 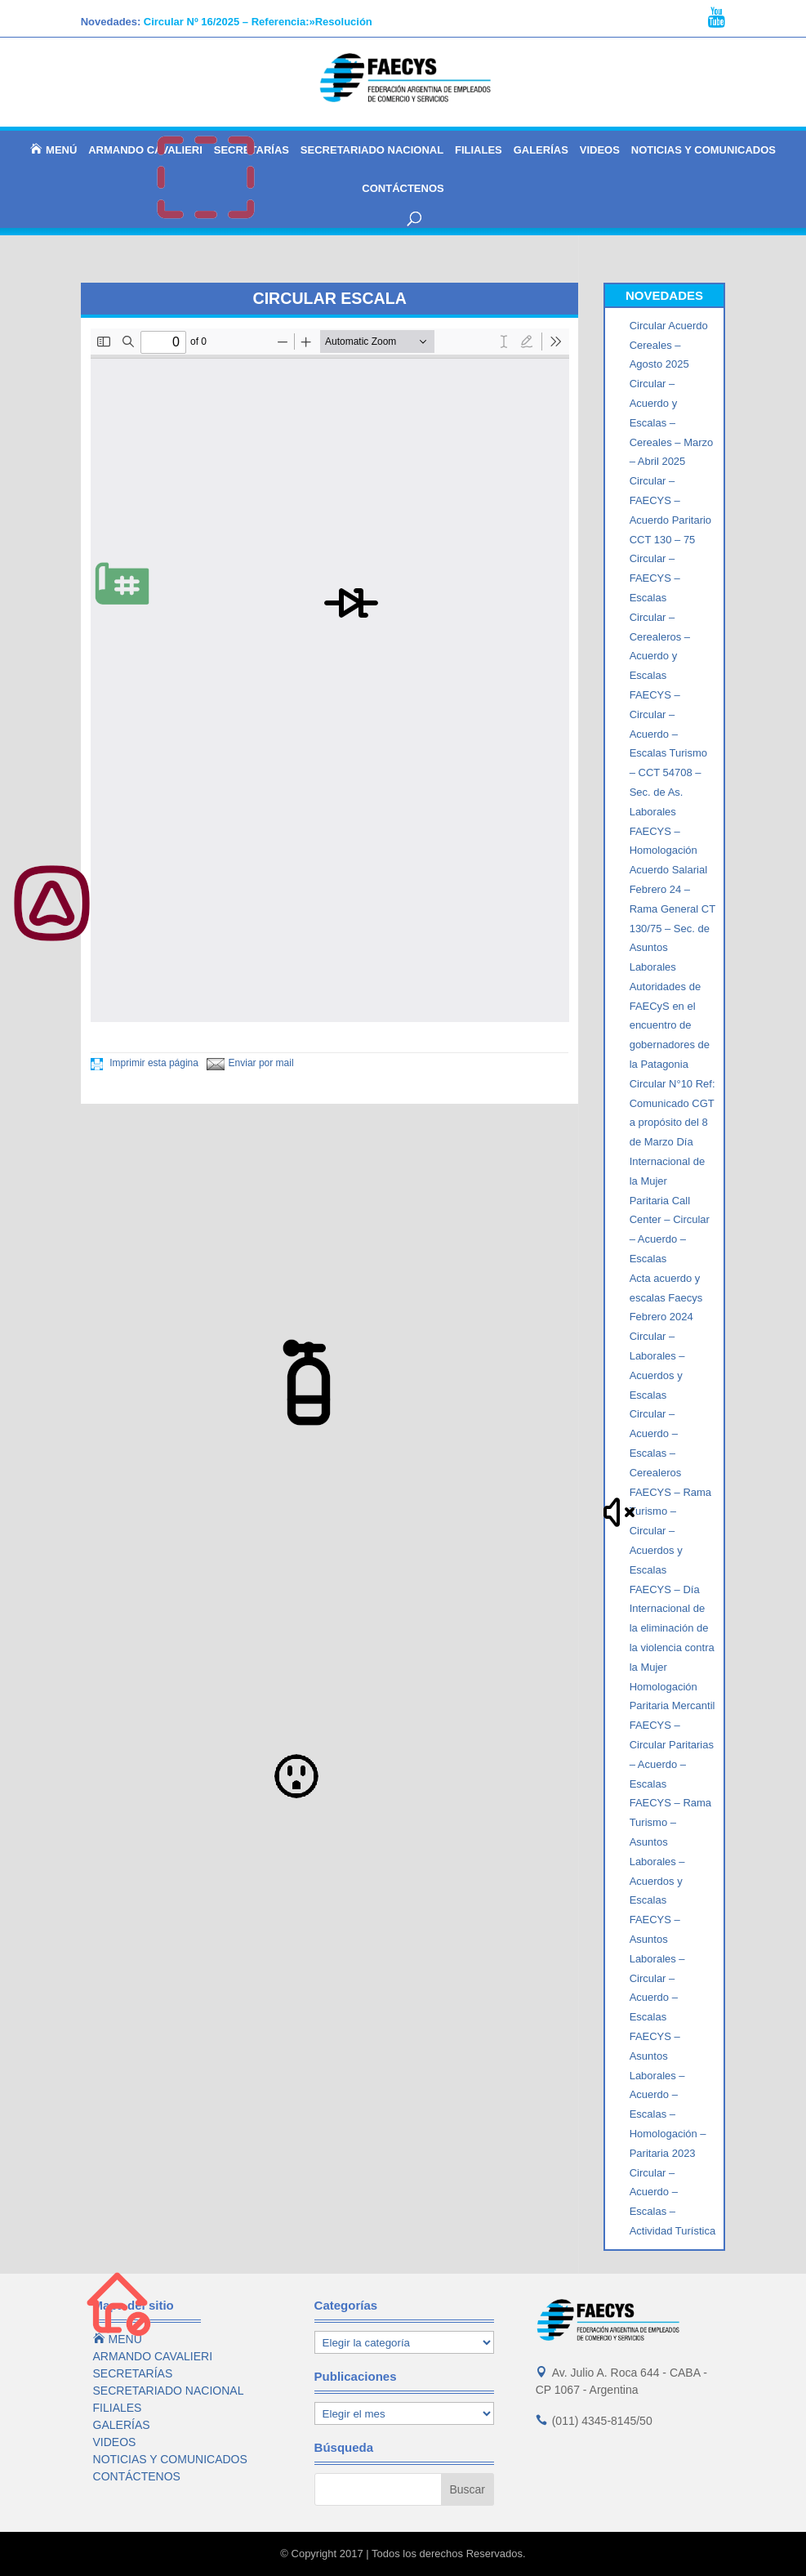 What do you see at coordinates (206, 177) in the screenshot?
I see `indicates a selection area or bounding box` at bounding box center [206, 177].